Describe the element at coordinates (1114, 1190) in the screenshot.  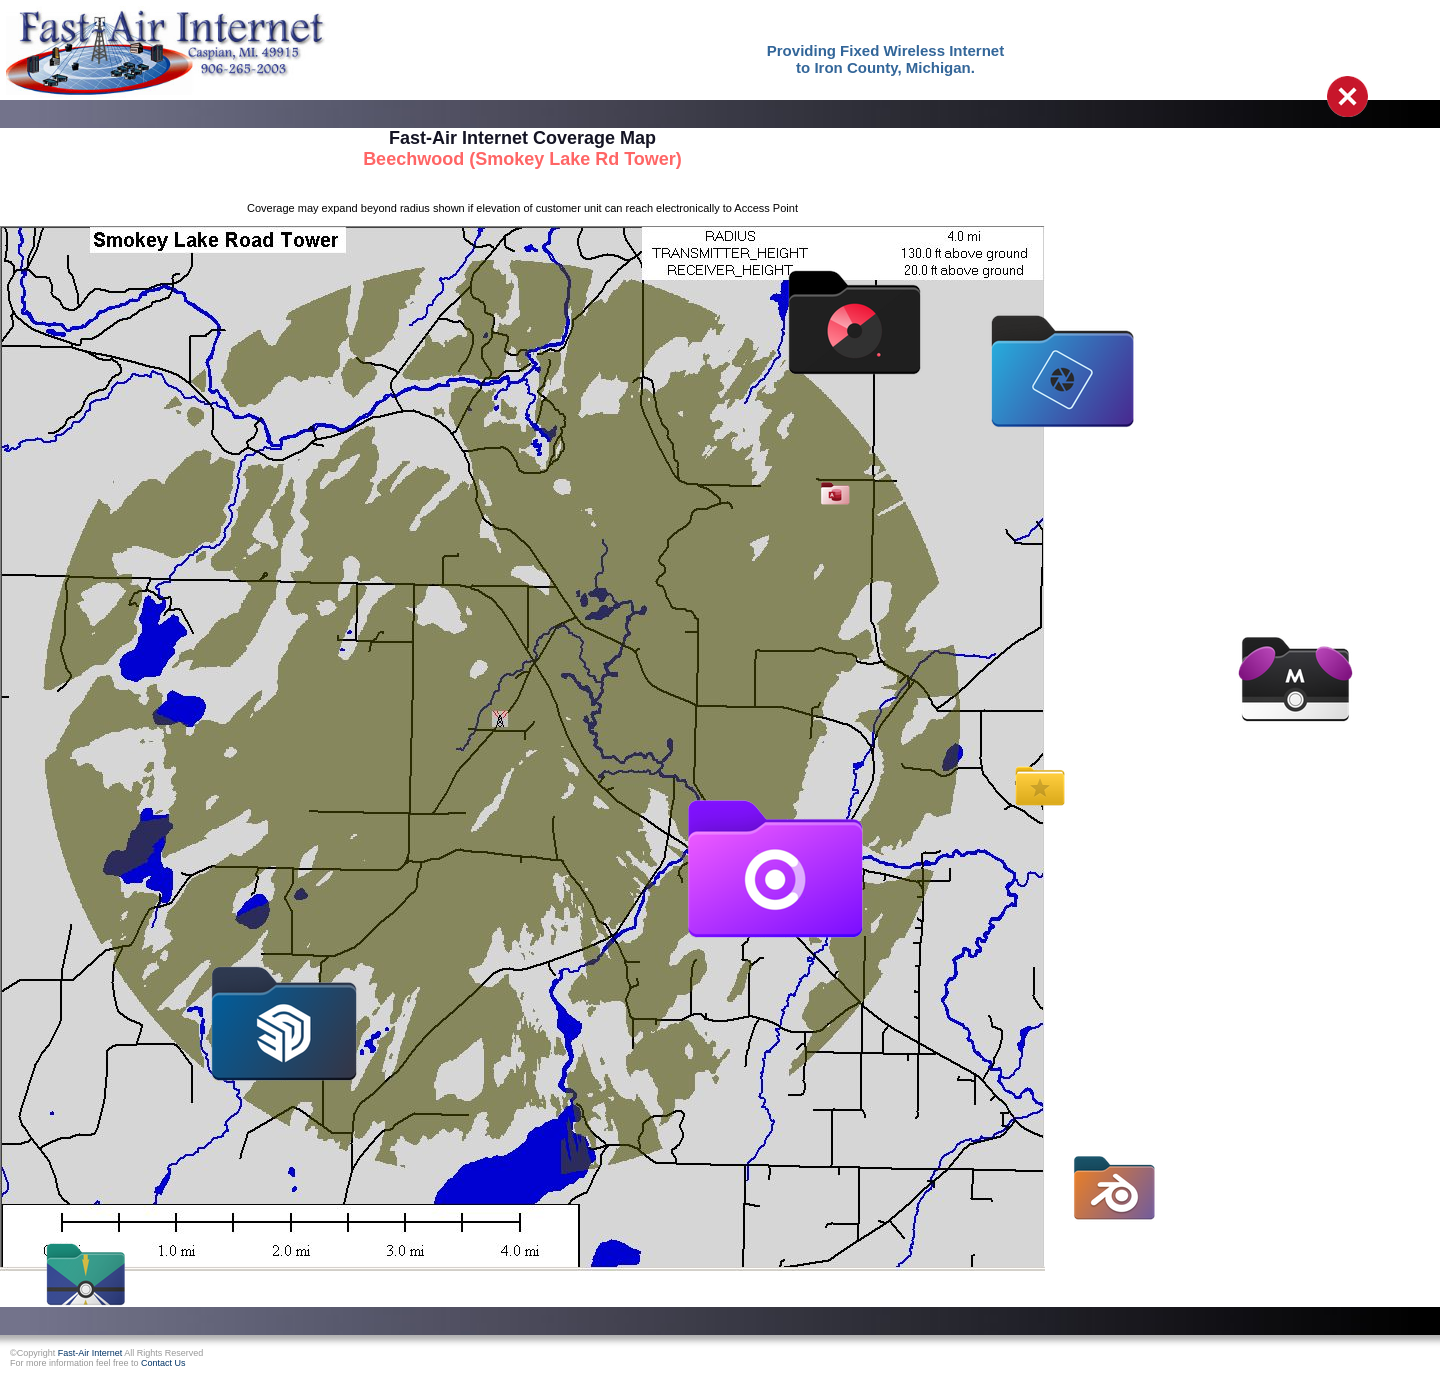
I see `open folder containing Blender project files` at that location.